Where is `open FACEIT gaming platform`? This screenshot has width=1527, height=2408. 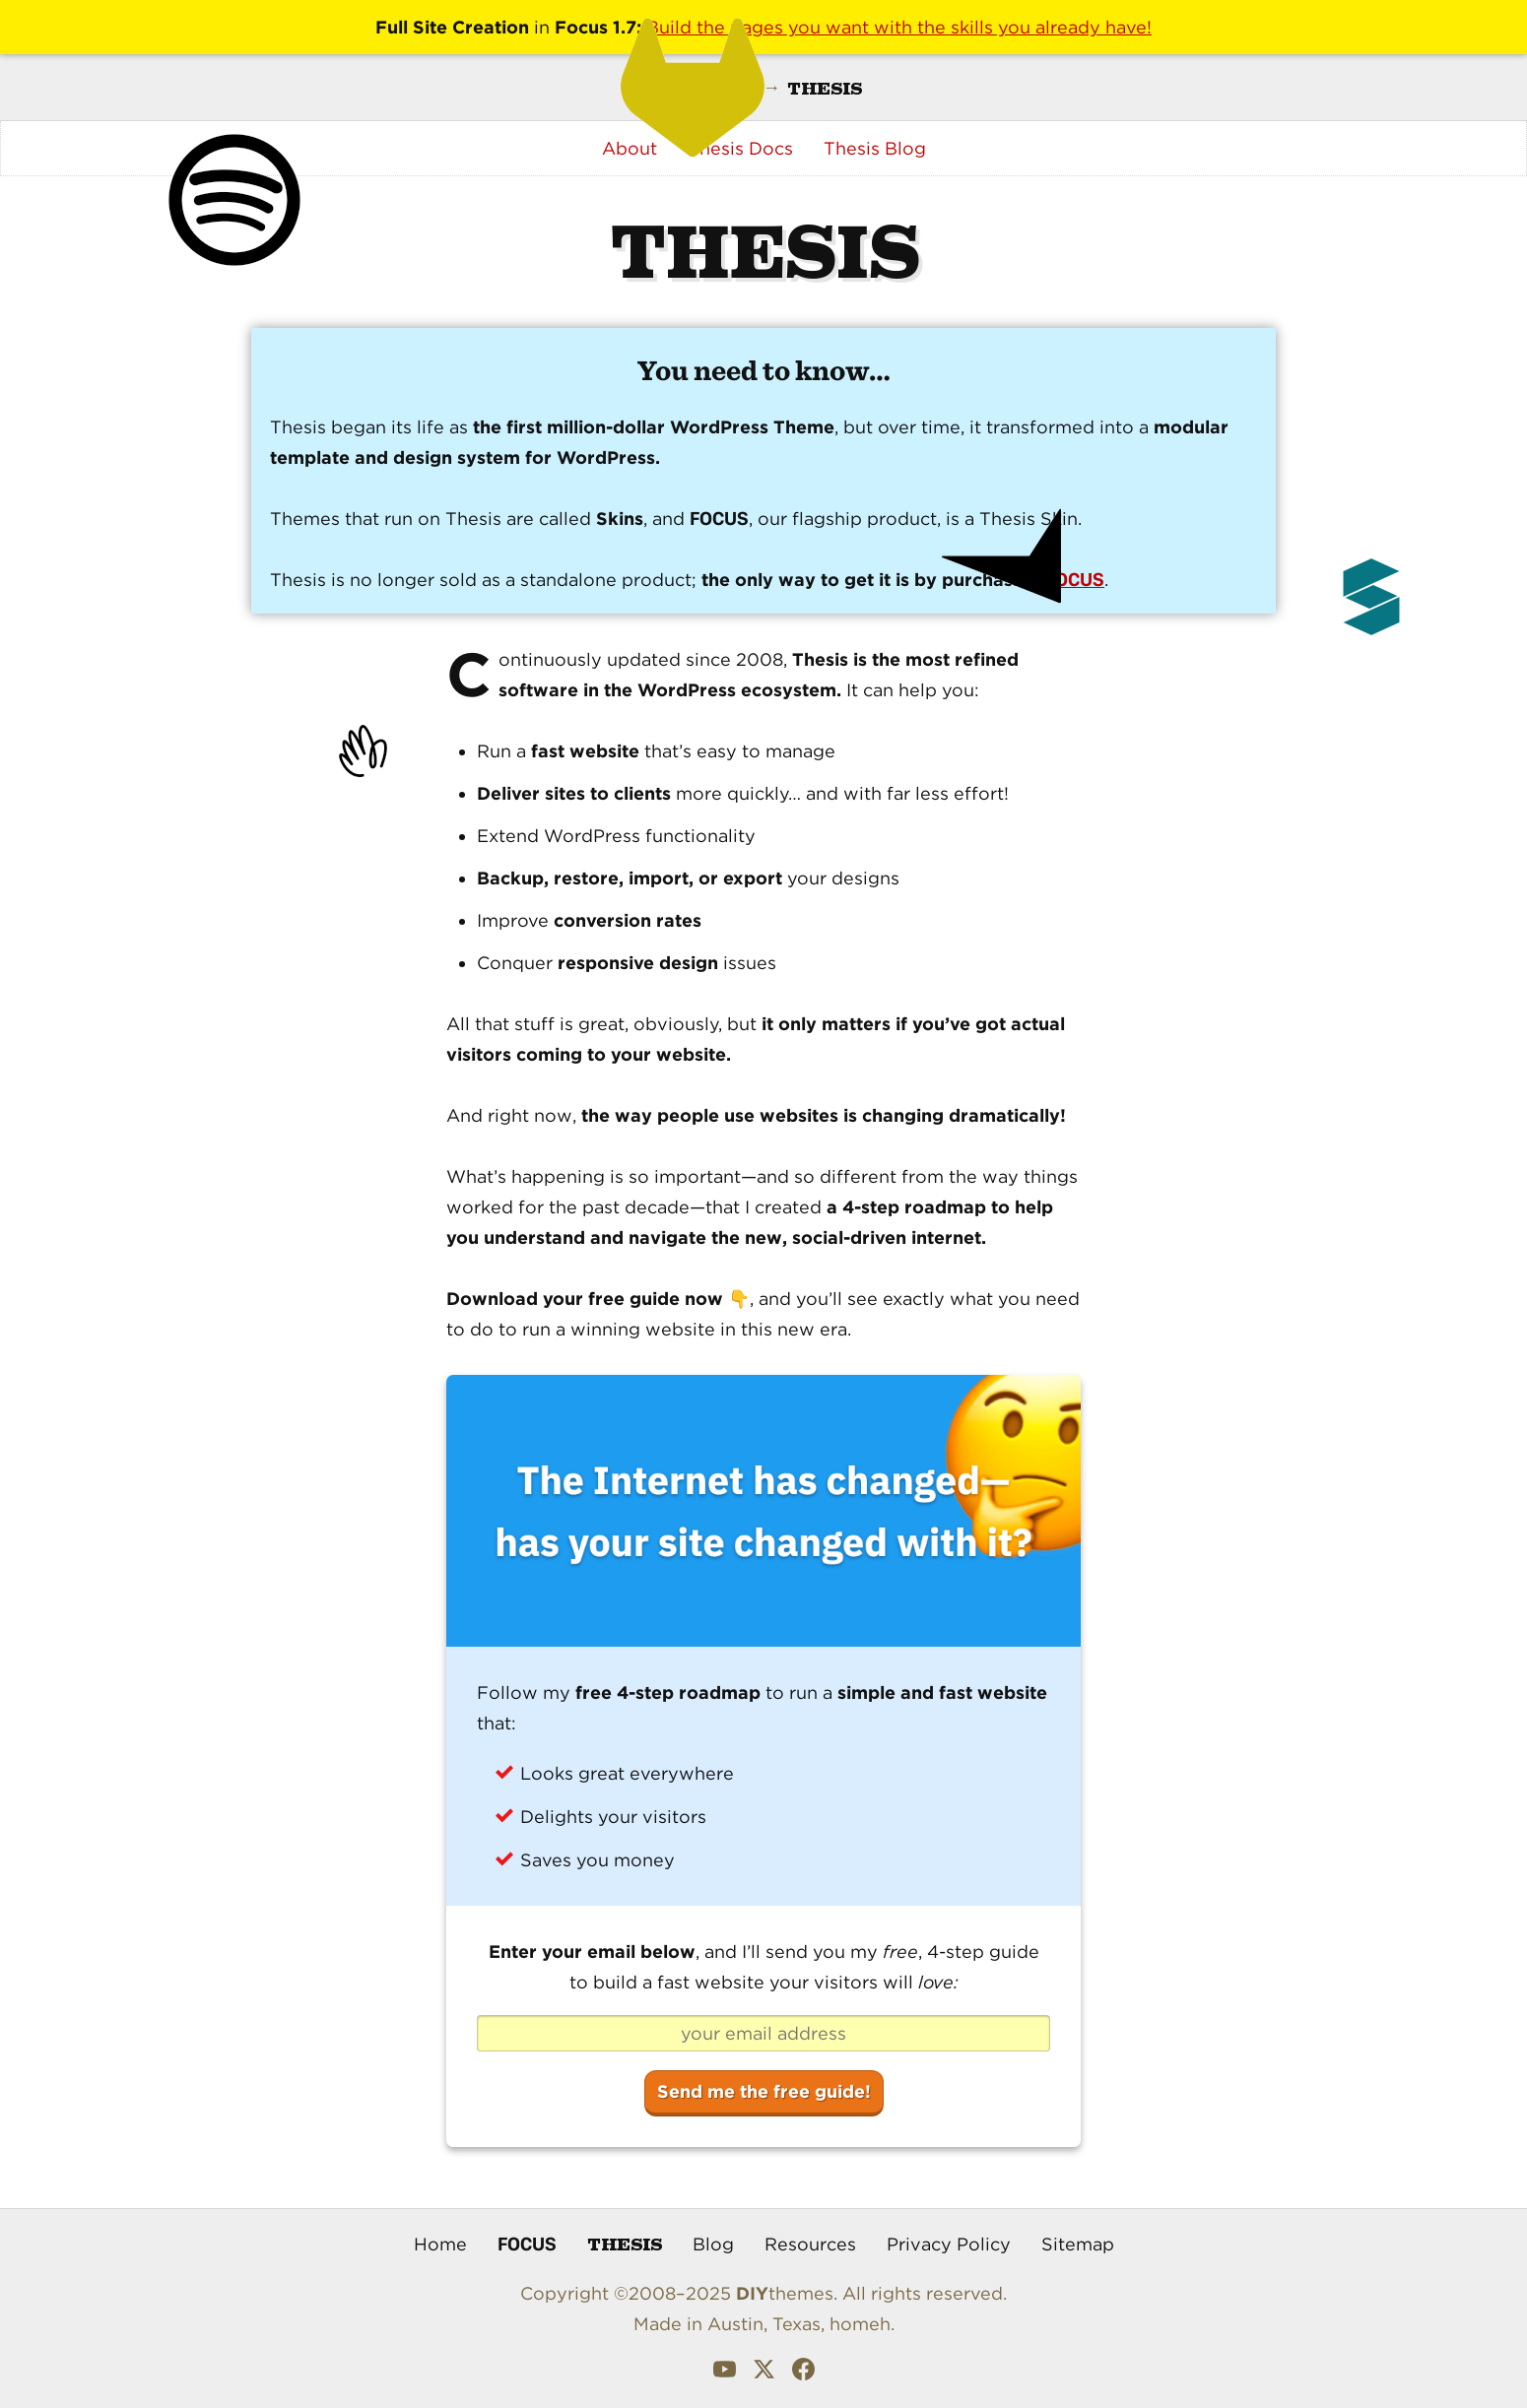 open FACEIT gaming platform is located at coordinates (1001, 555).